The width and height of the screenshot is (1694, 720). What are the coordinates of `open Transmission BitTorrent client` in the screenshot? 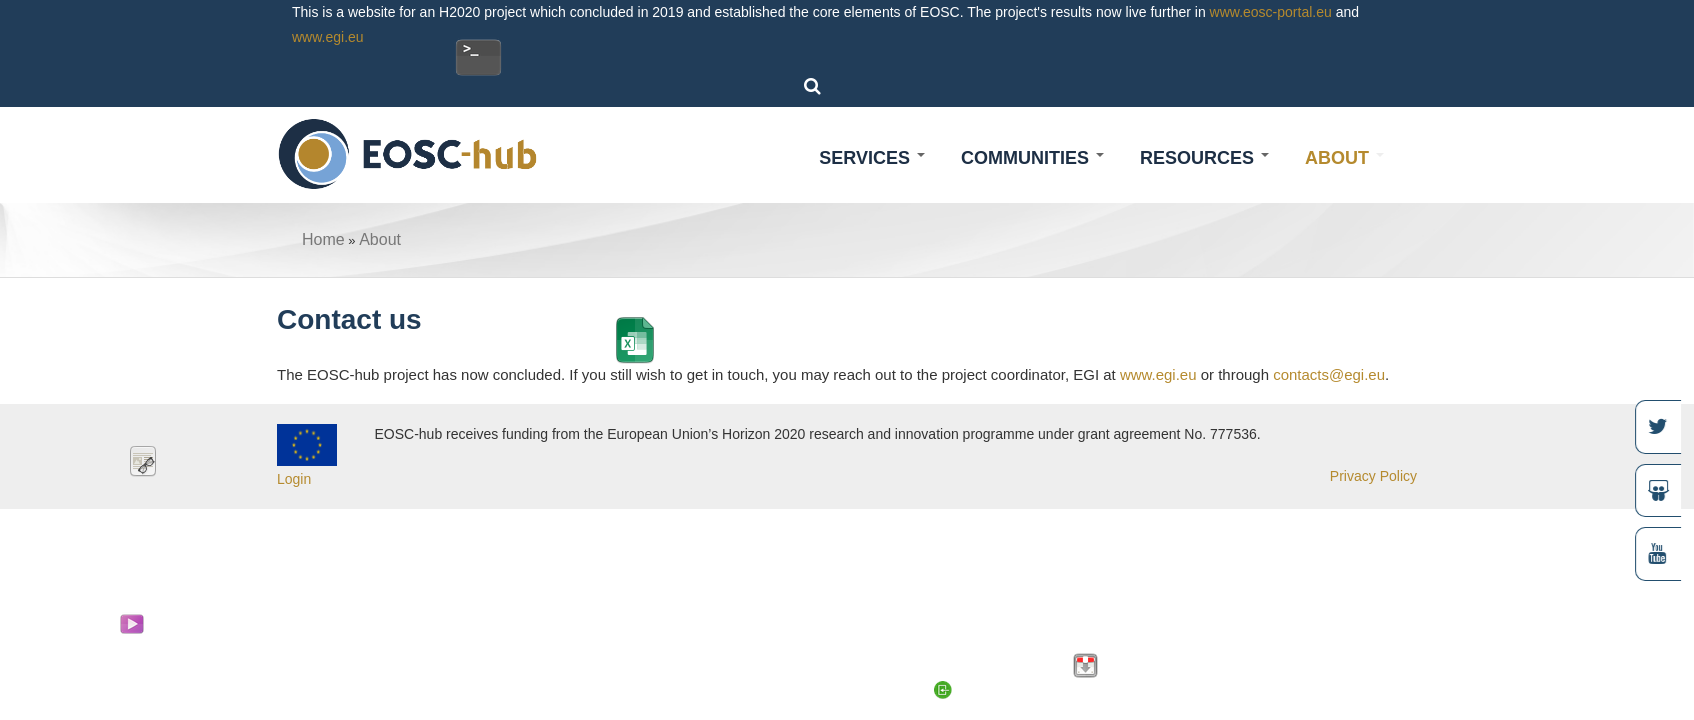 It's located at (1085, 665).